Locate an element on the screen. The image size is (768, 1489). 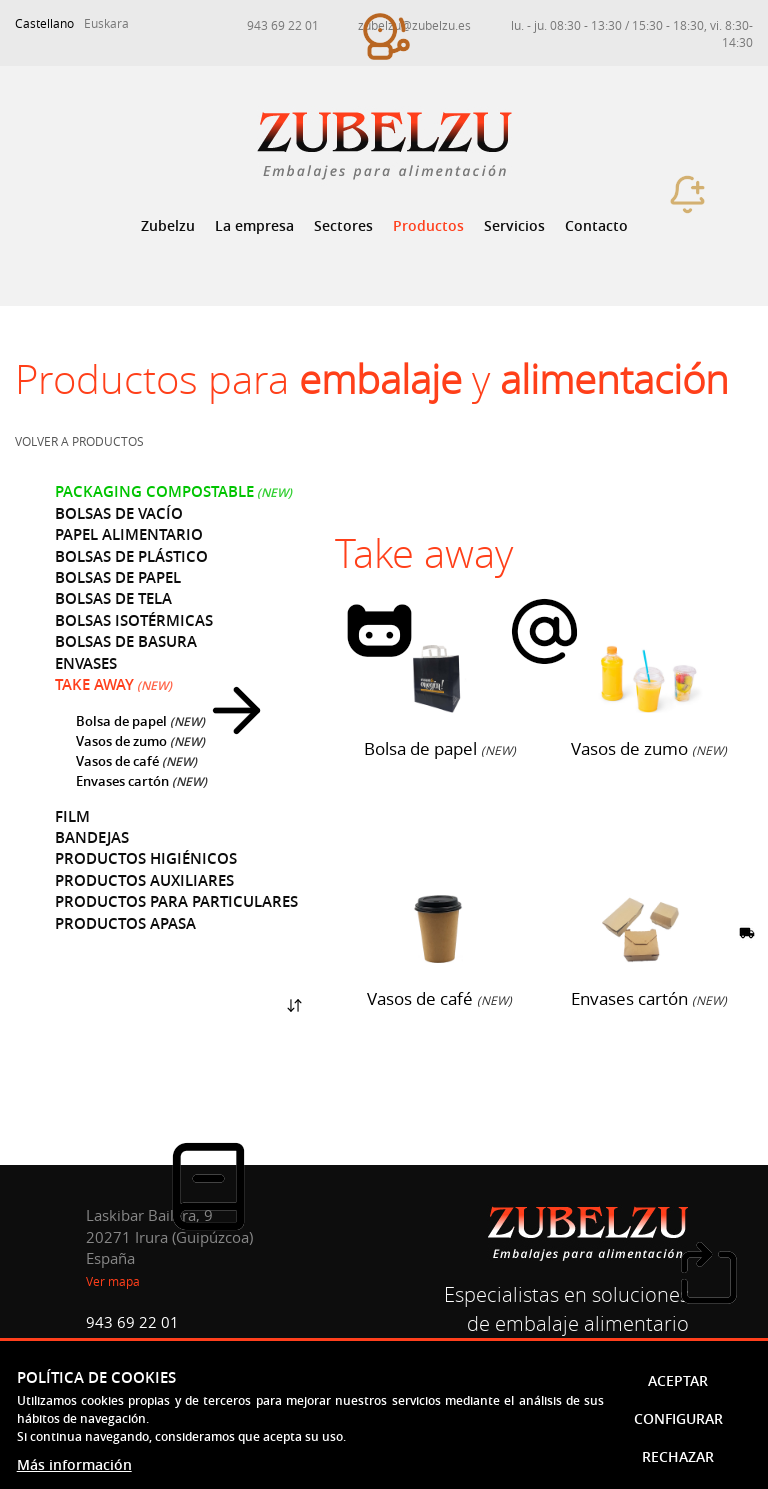
remove a book from your library is located at coordinates (208, 1186).